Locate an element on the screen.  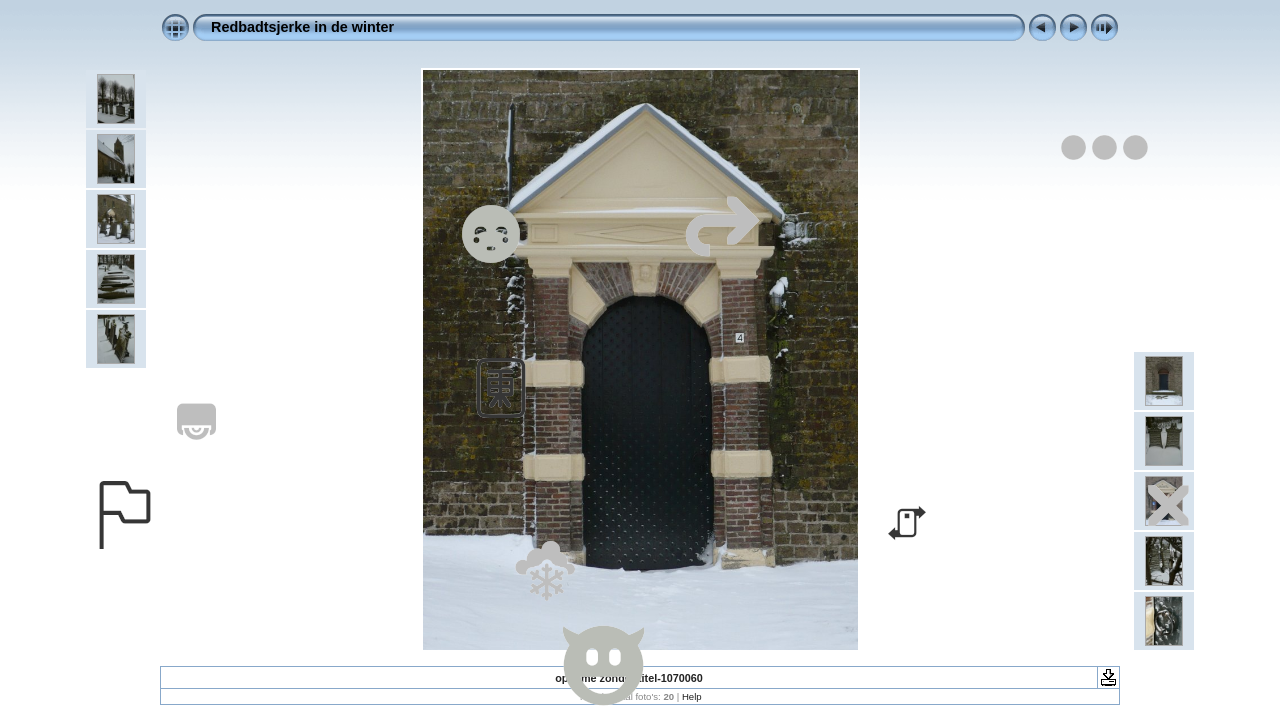
content is loading is located at coordinates (1104, 147).